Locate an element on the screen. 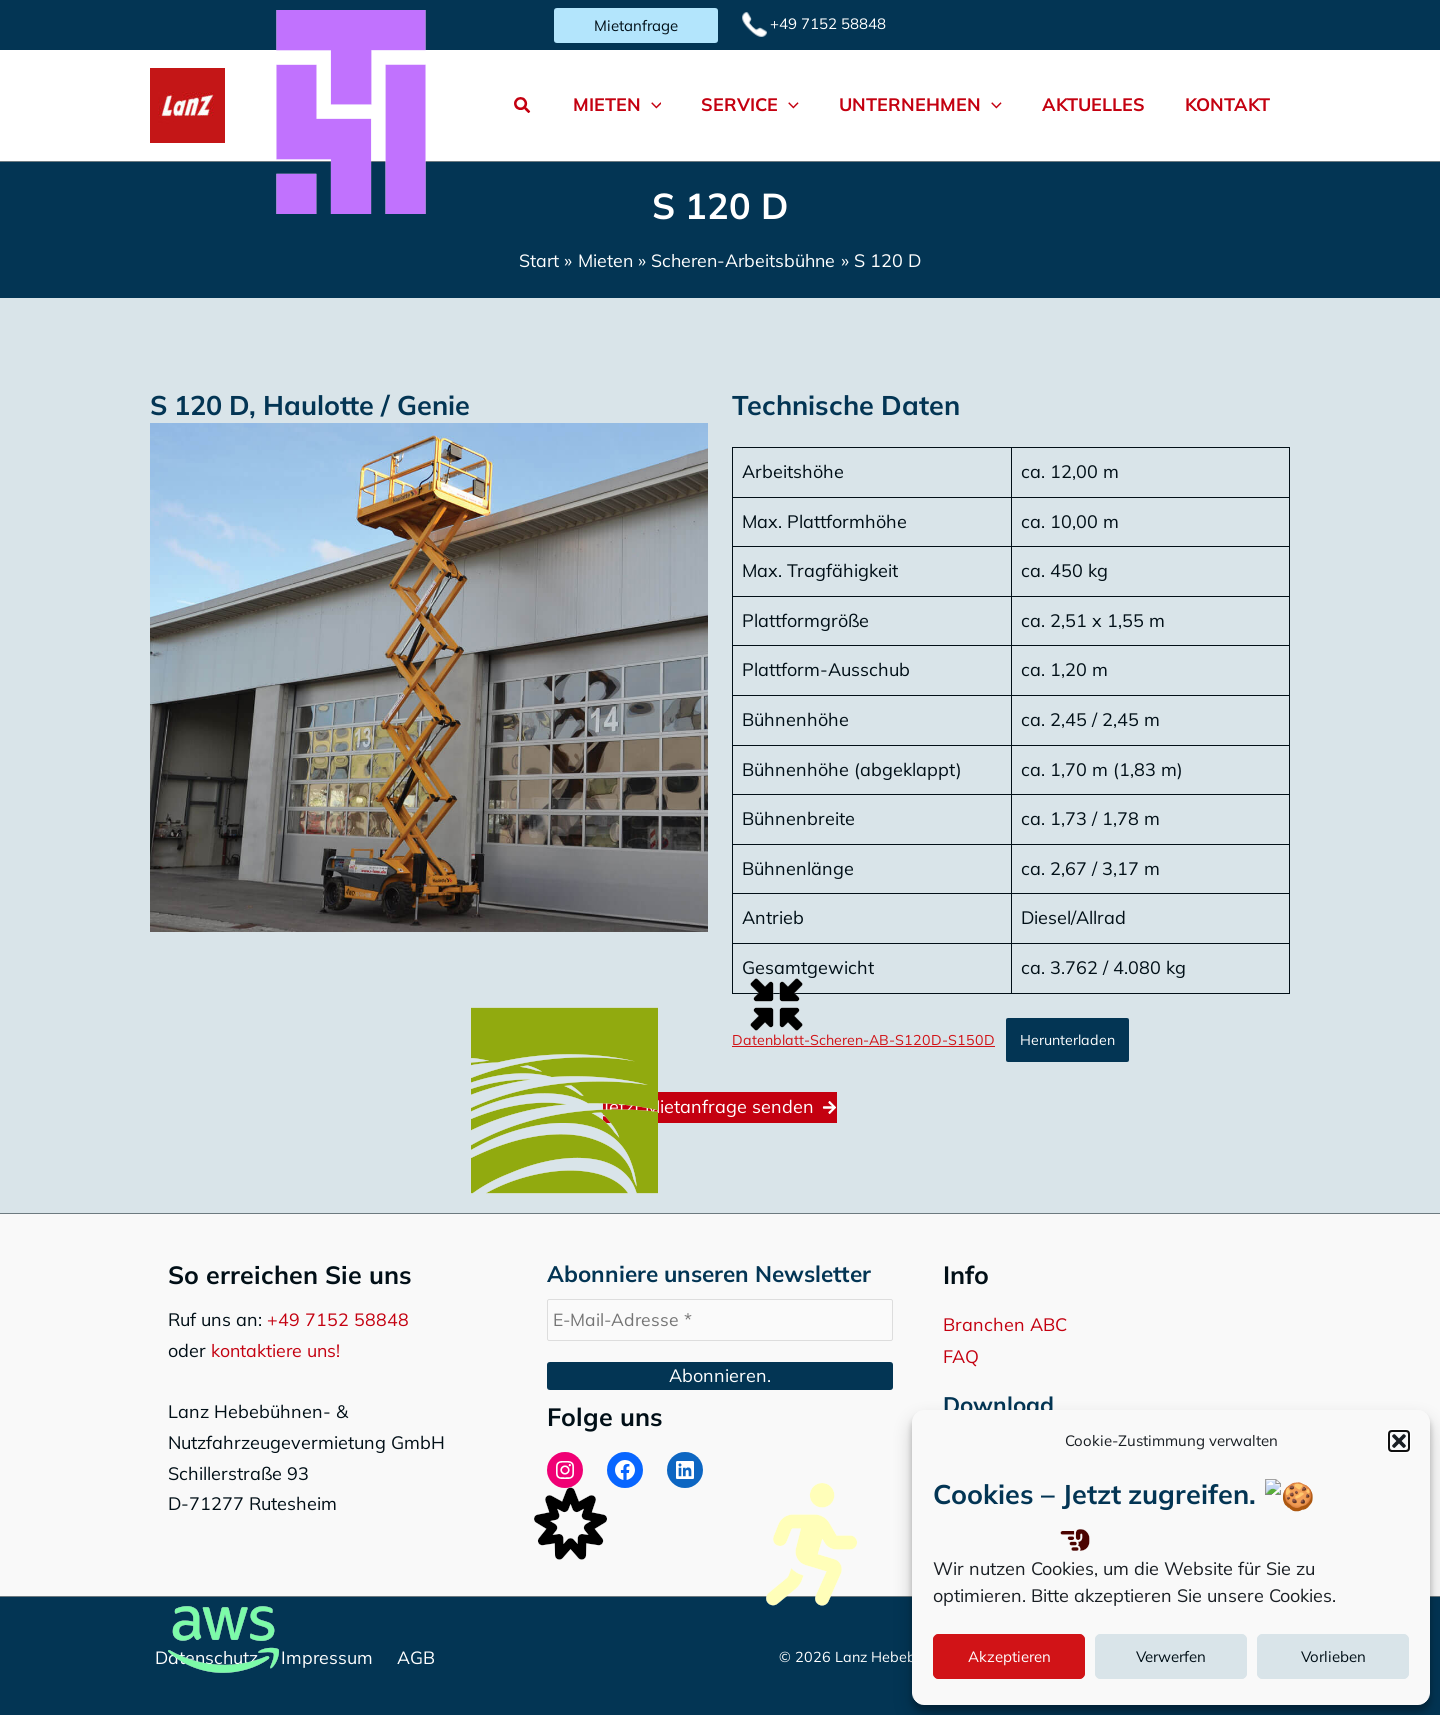  open Google Cloud Composer console is located at coordinates (351, 112).